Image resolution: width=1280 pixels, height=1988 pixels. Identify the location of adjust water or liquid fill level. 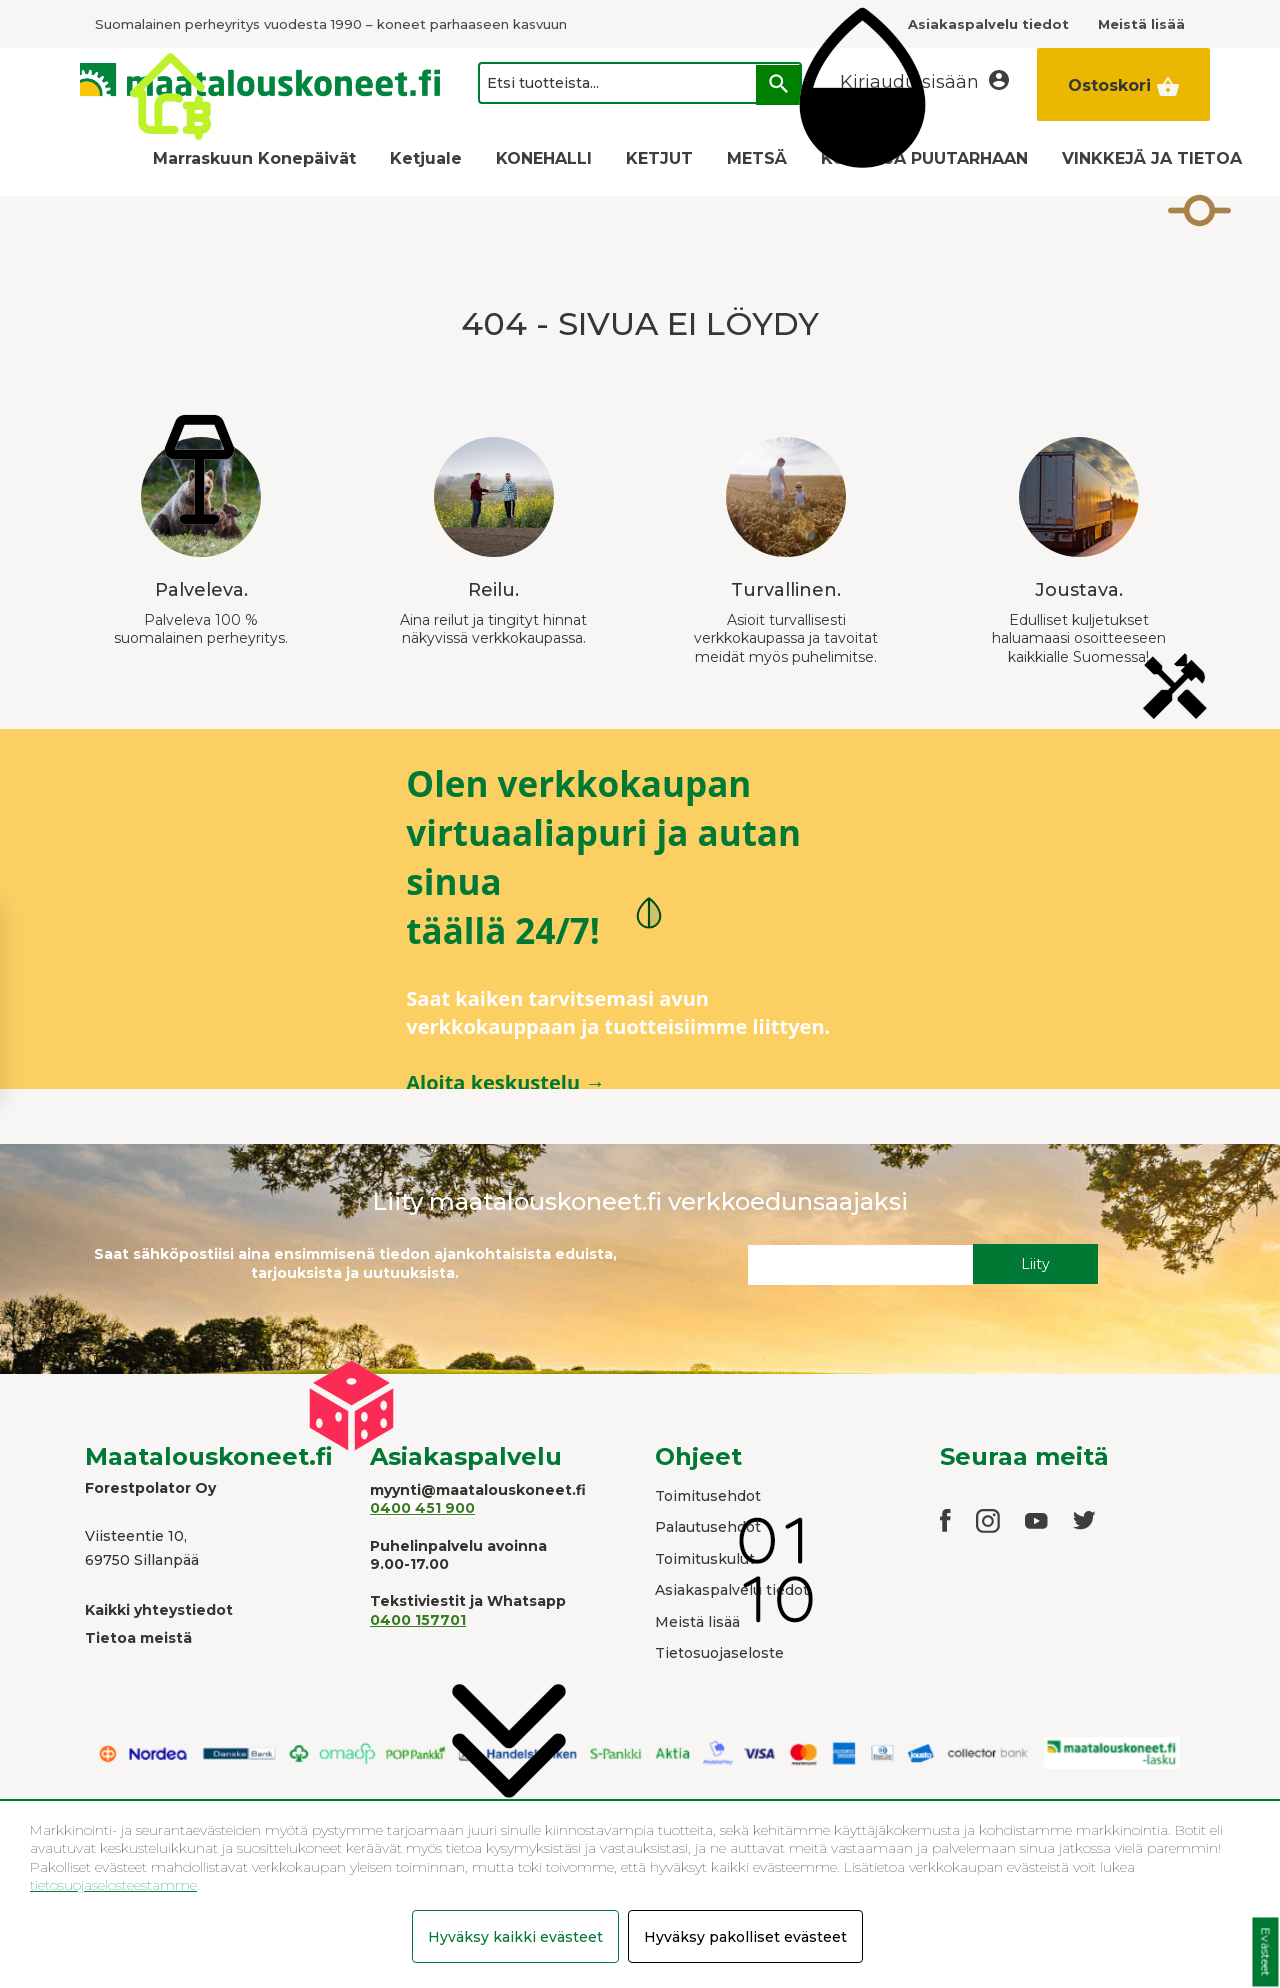
(862, 93).